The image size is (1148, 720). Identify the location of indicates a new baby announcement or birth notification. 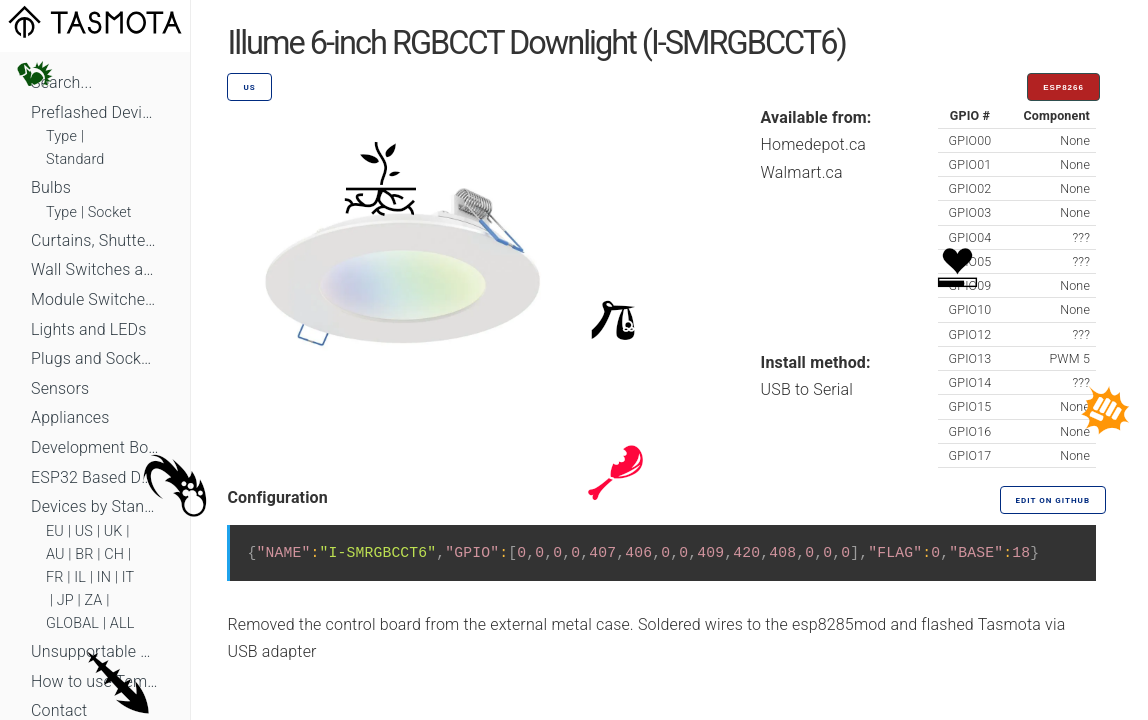
(613, 318).